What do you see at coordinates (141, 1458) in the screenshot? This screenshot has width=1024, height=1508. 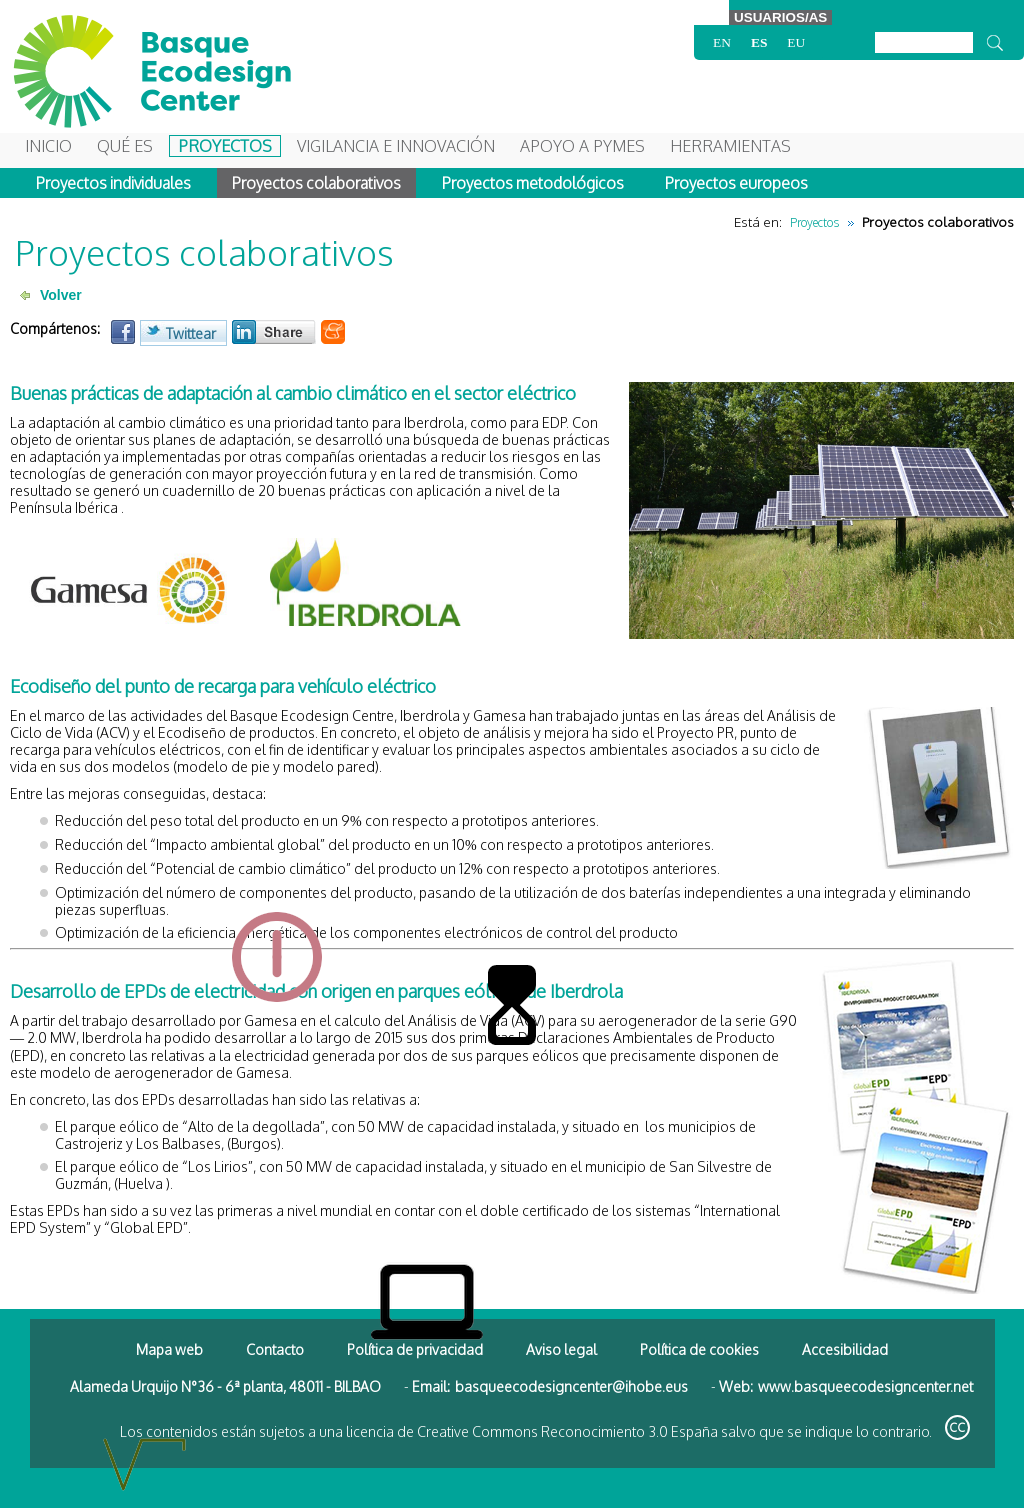 I see `insert a square root symbol` at bounding box center [141, 1458].